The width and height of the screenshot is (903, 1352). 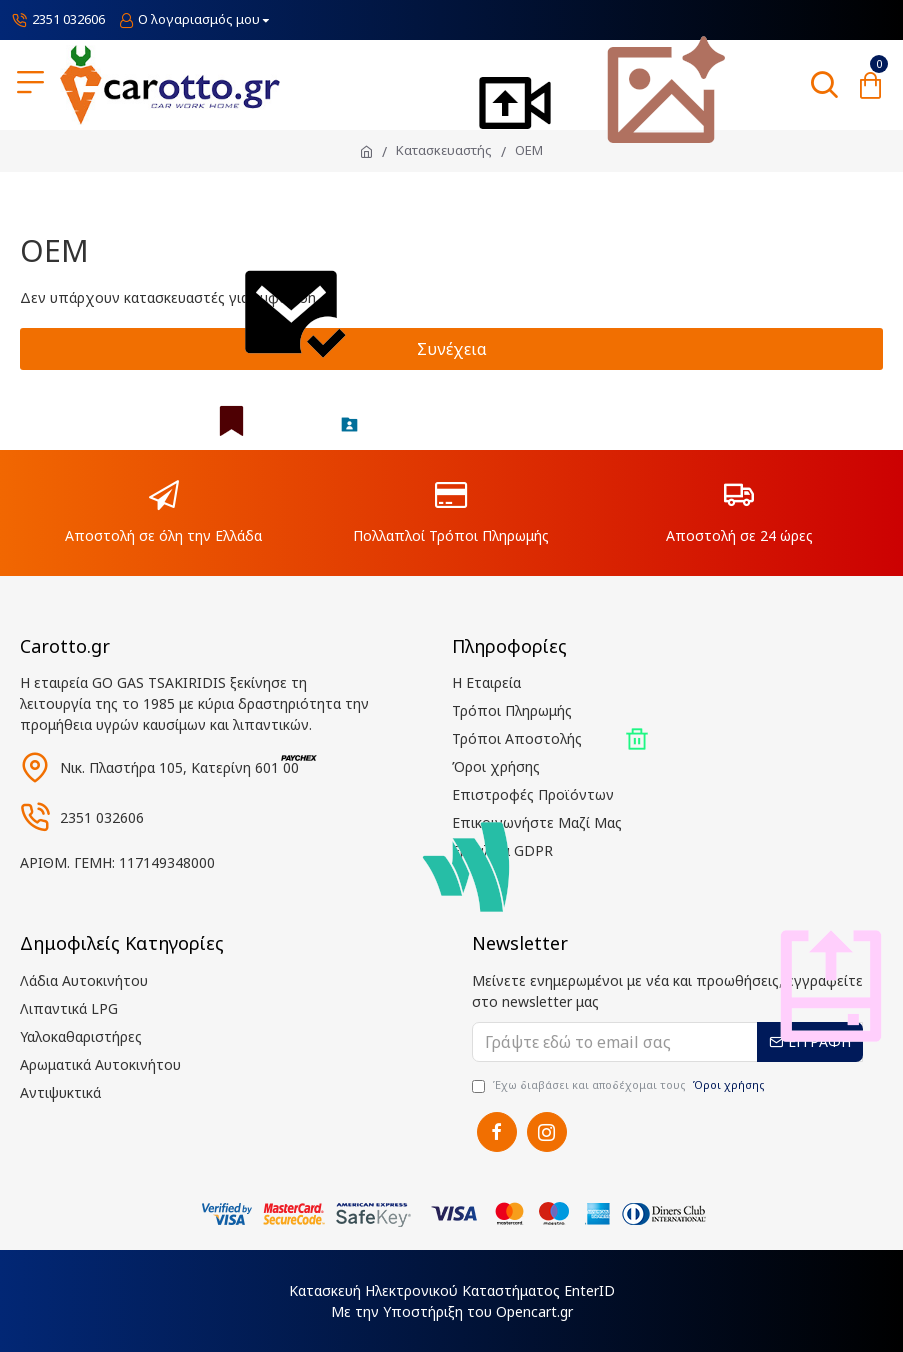 I want to click on access your personal files folder, so click(x=349, y=424).